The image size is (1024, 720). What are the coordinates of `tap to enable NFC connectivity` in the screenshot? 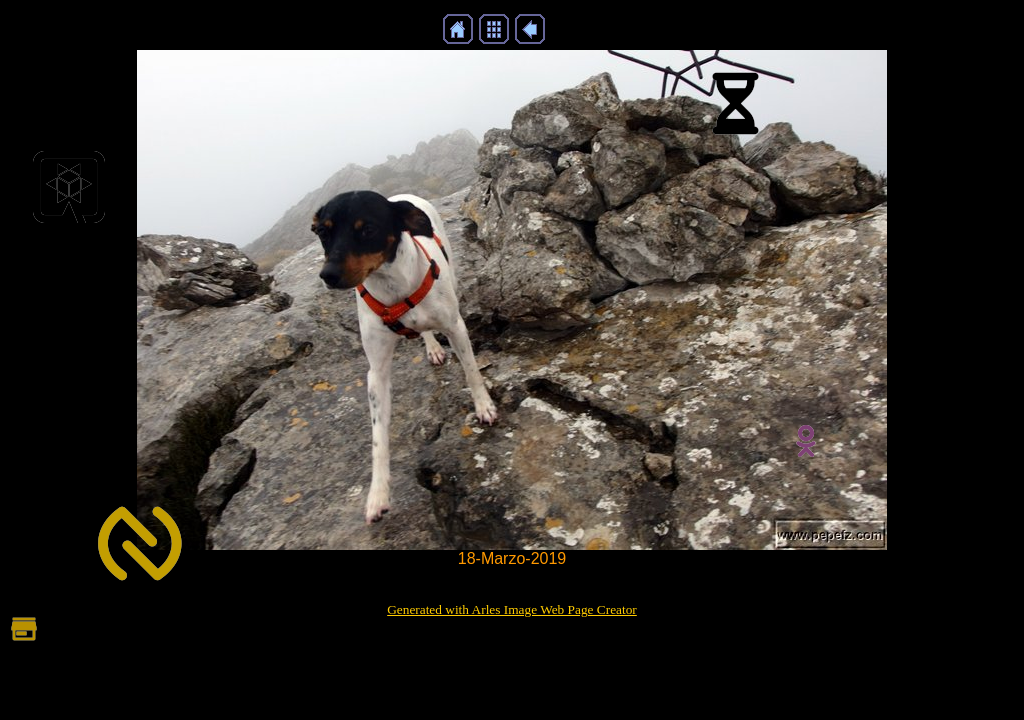 It's located at (139, 543).